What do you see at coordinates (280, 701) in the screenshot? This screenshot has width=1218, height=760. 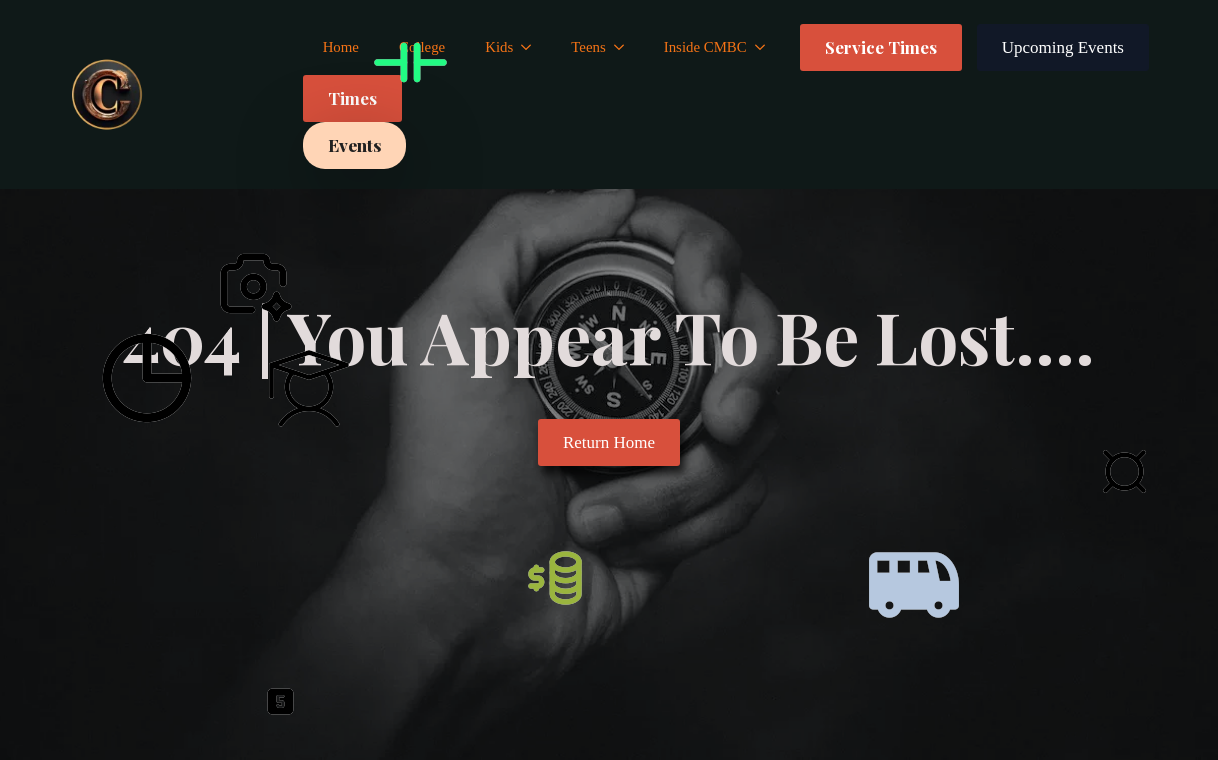 I see `indicates step 5 in a numbered sequence` at bounding box center [280, 701].